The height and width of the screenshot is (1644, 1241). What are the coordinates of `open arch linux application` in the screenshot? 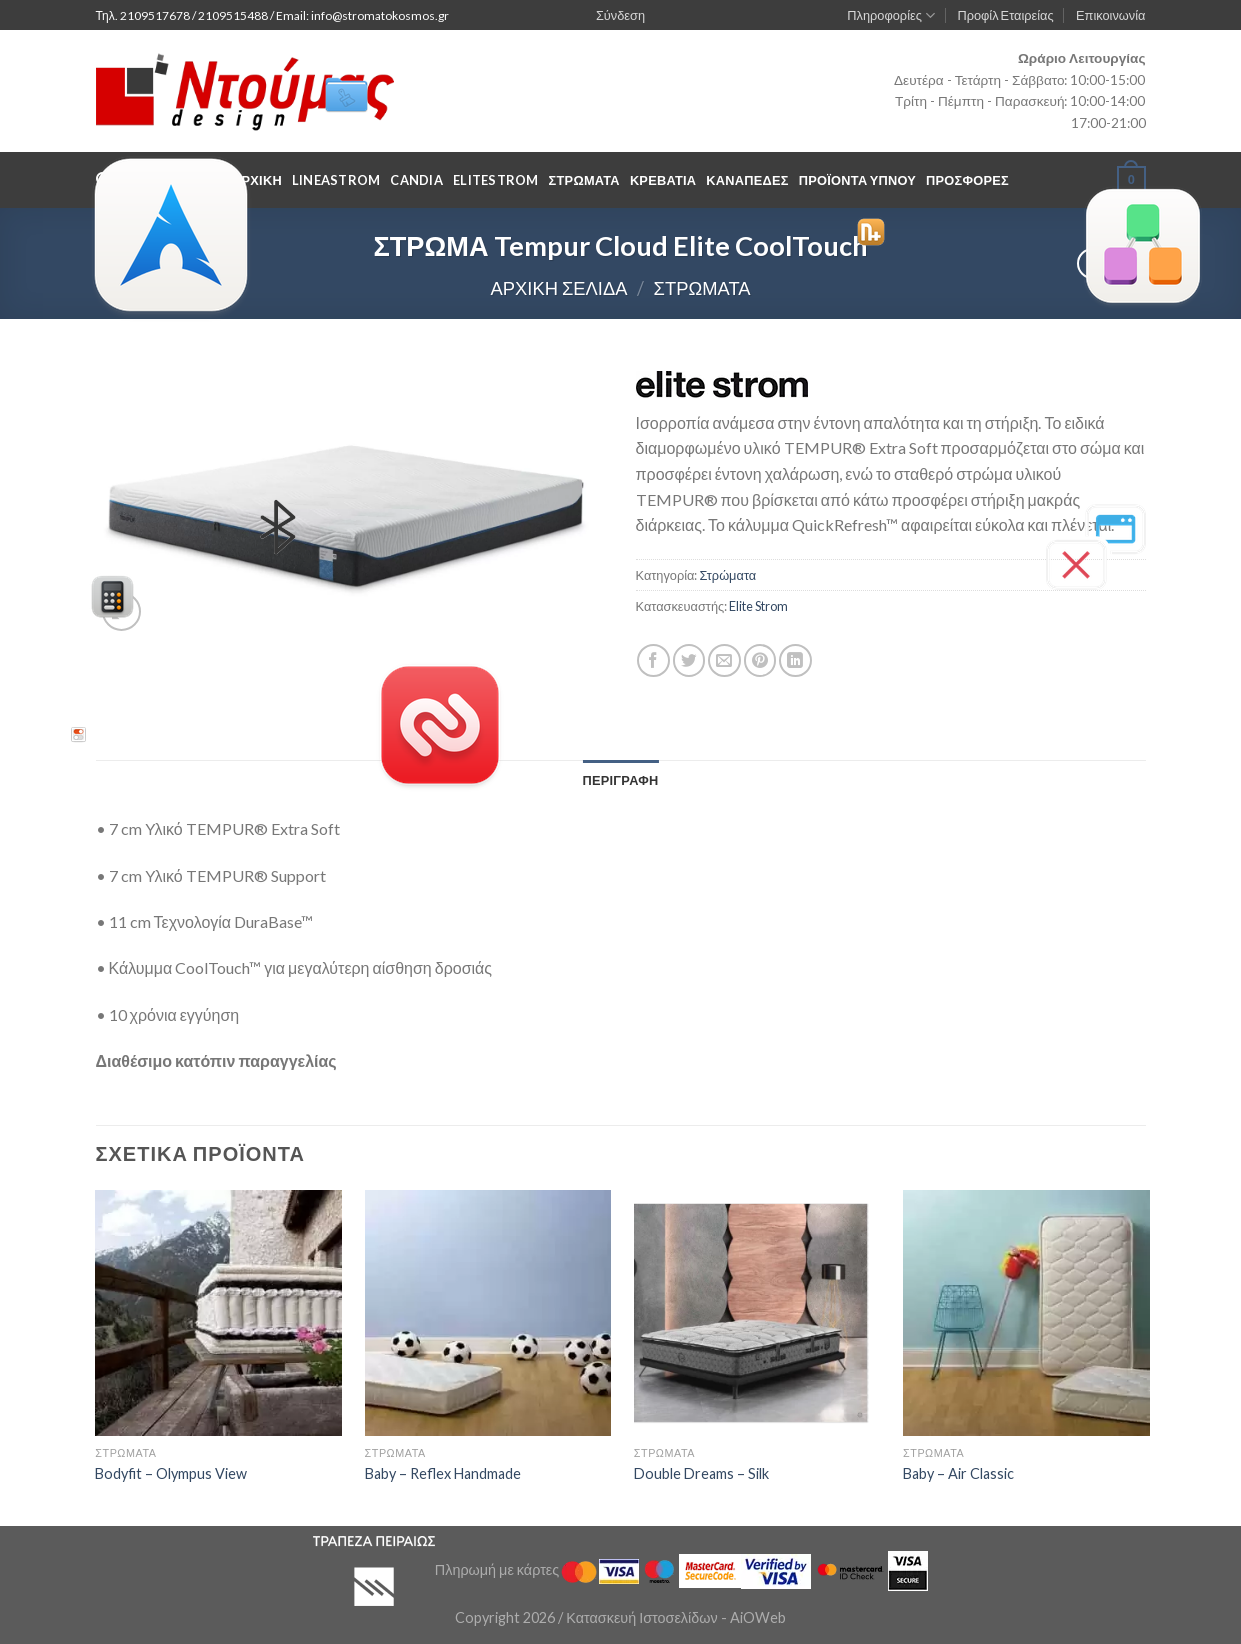 It's located at (171, 235).